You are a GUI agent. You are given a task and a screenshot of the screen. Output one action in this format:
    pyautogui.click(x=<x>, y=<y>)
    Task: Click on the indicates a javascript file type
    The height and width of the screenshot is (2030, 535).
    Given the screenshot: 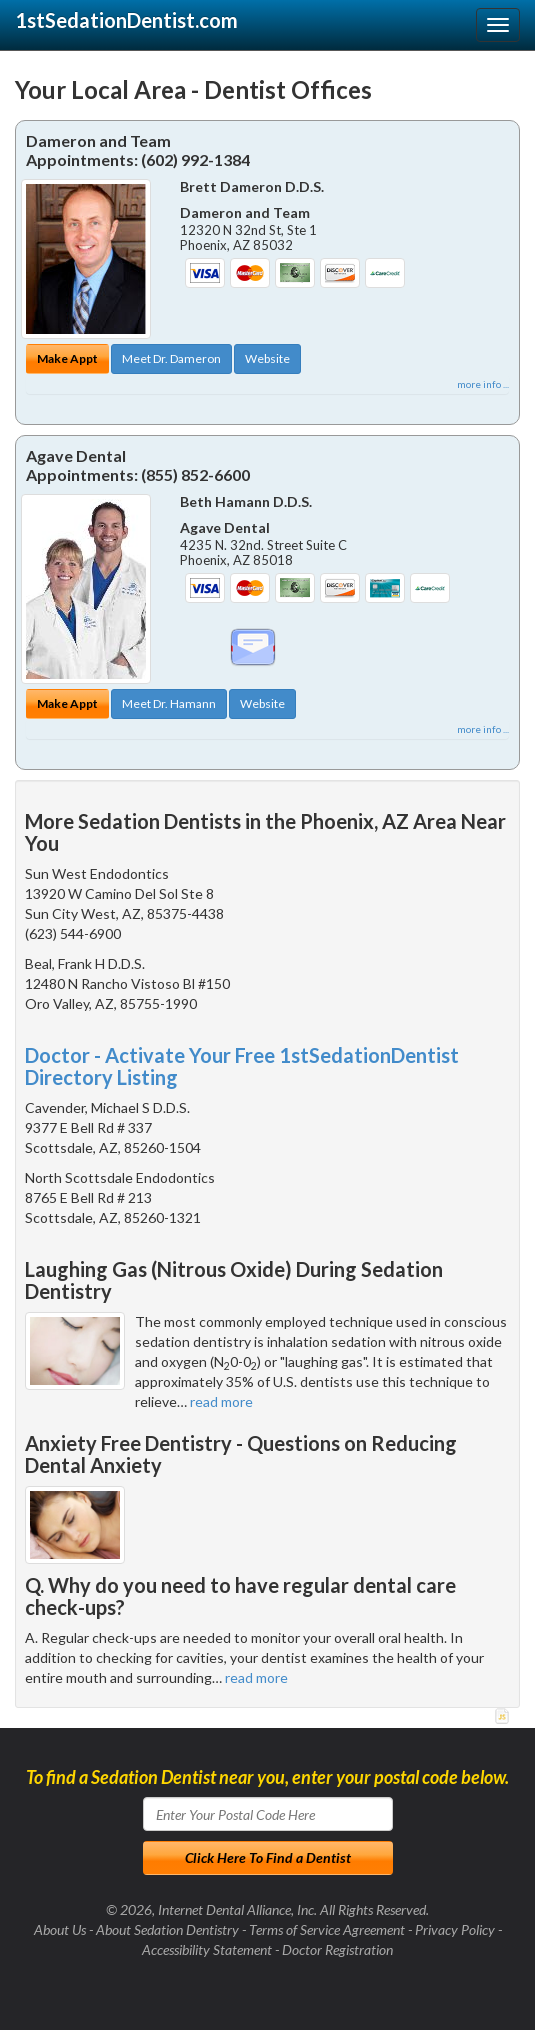 What is the action you would take?
    pyautogui.click(x=502, y=1716)
    